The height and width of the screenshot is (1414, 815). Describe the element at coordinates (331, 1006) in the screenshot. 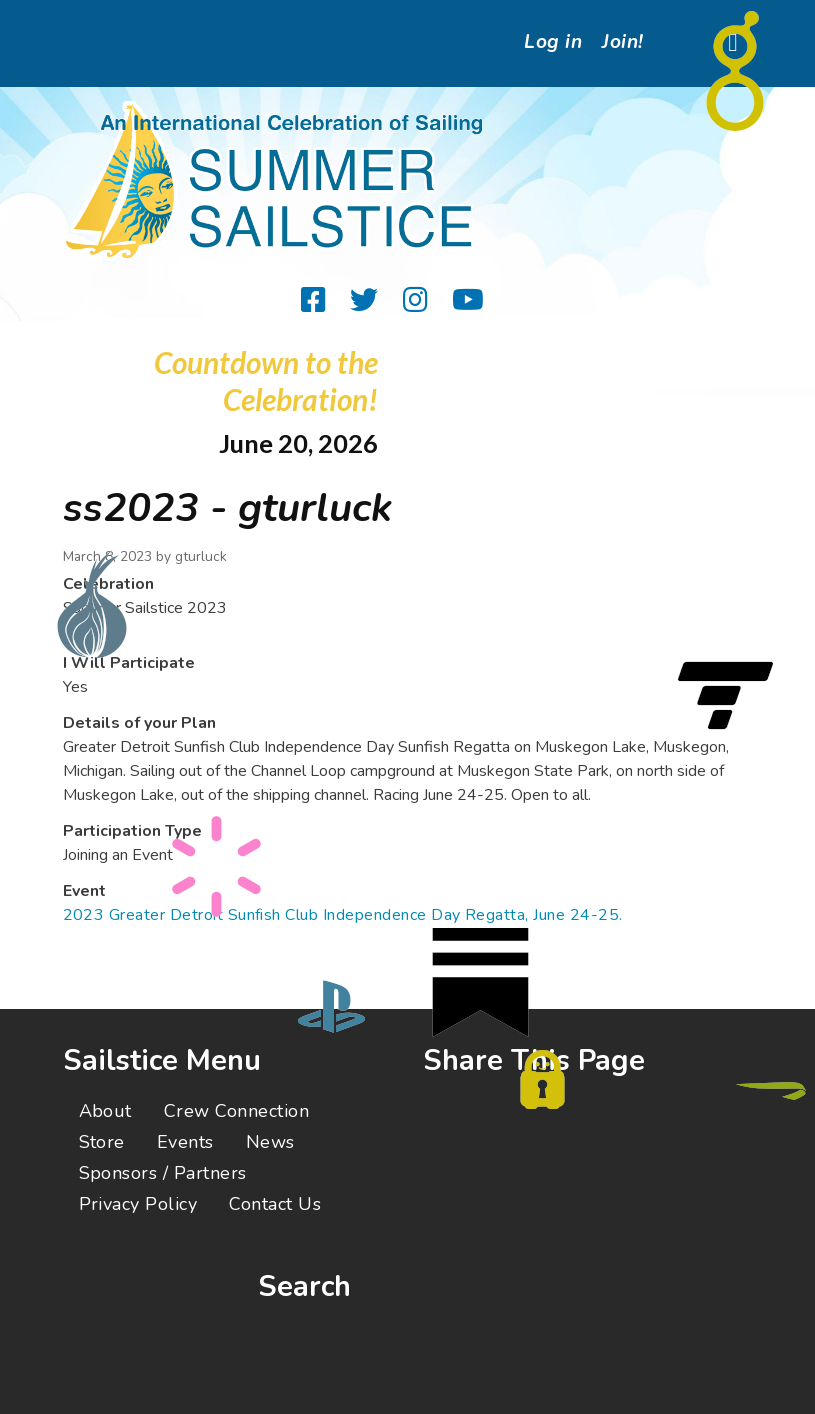

I see `playstation brand logo` at that location.